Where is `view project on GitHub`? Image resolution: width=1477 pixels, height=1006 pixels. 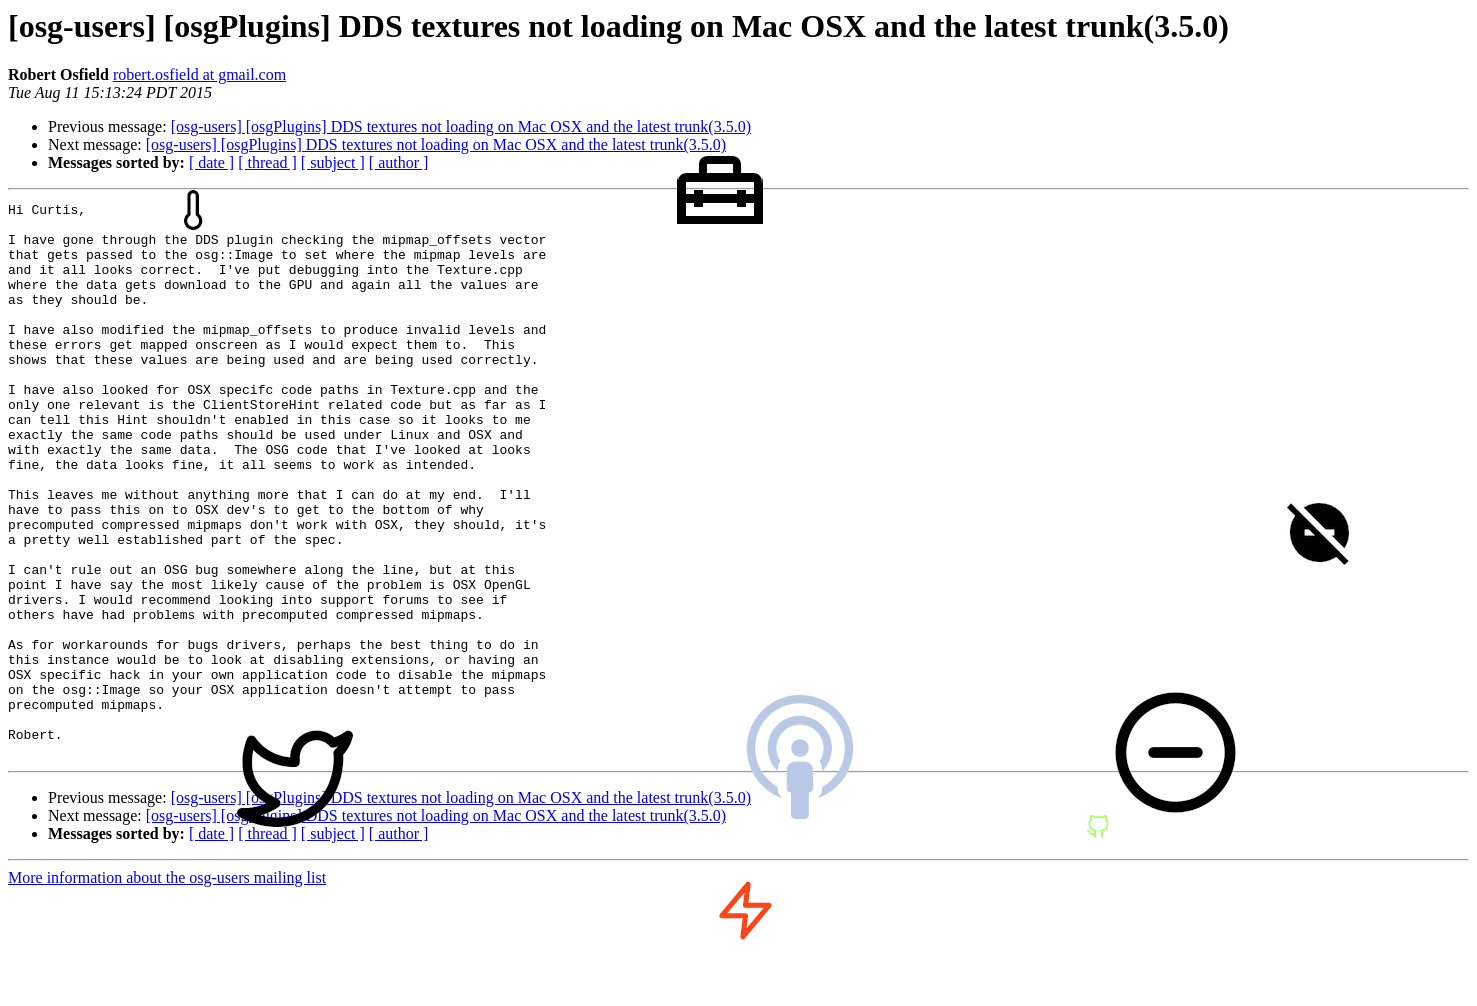 view project on GitHub is located at coordinates (1098, 827).